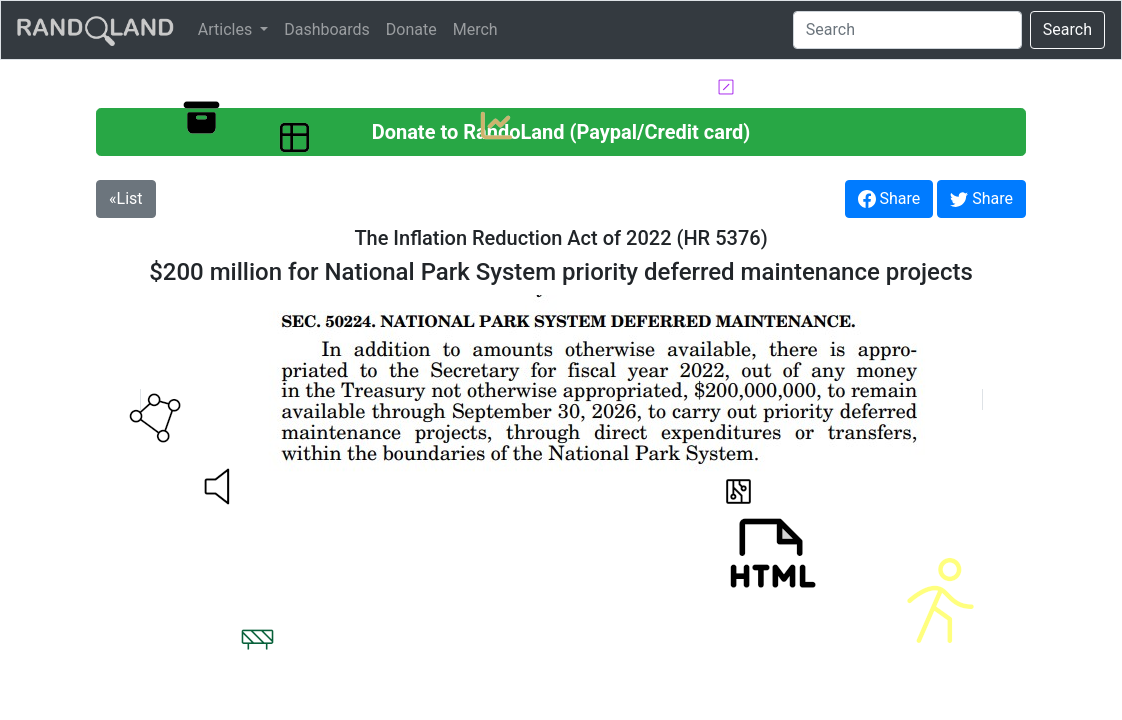  I want to click on indicates an ignored file in a diff view, so click(726, 87).